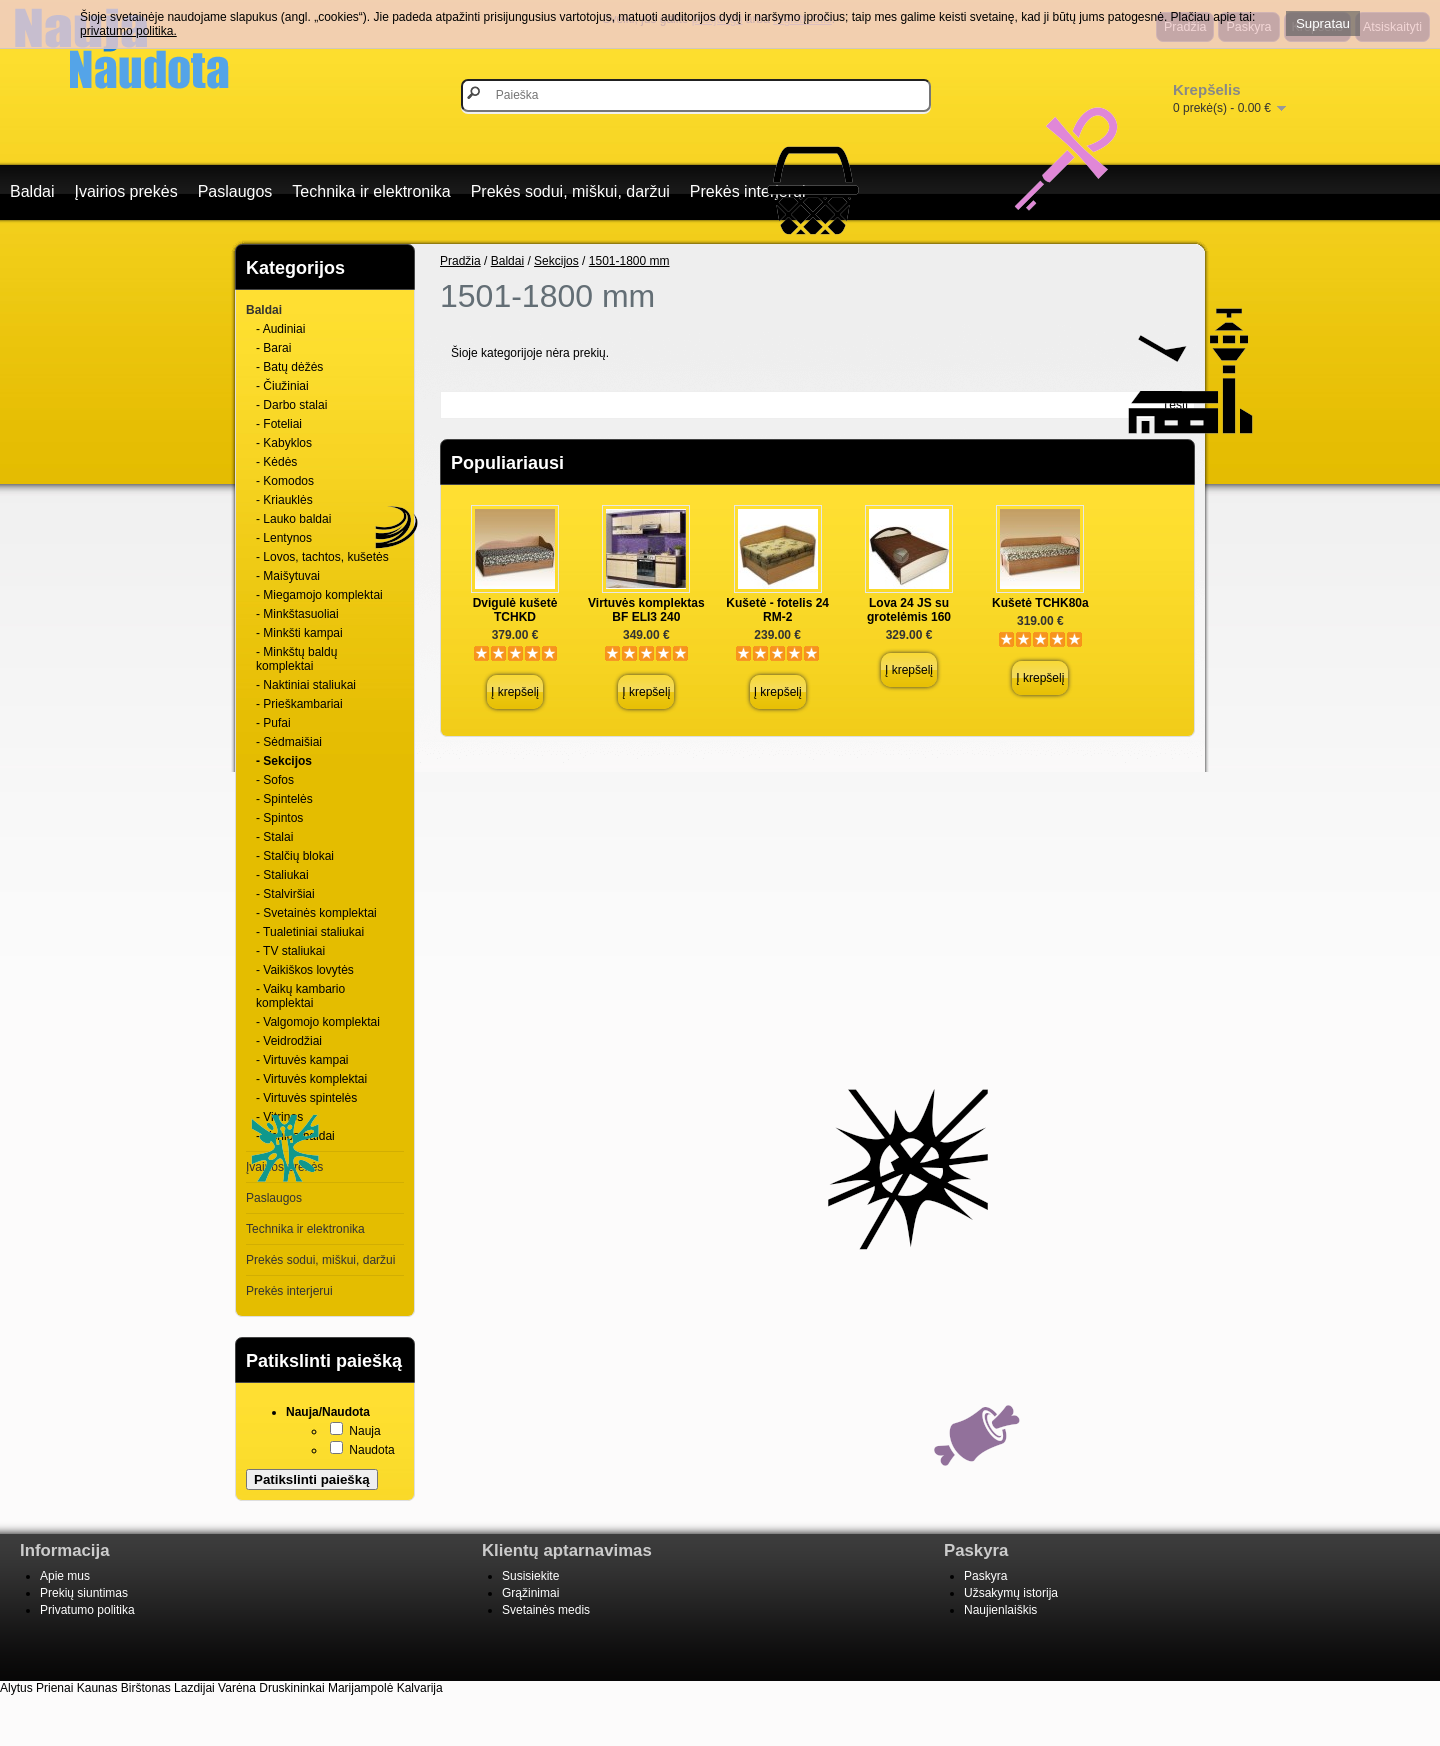 This screenshot has width=1440, height=1746. What do you see at coordinates (396, 527) in the screenshot?
I see `indicates a wind or air-based attack ability` at bounding box center [396, 527].